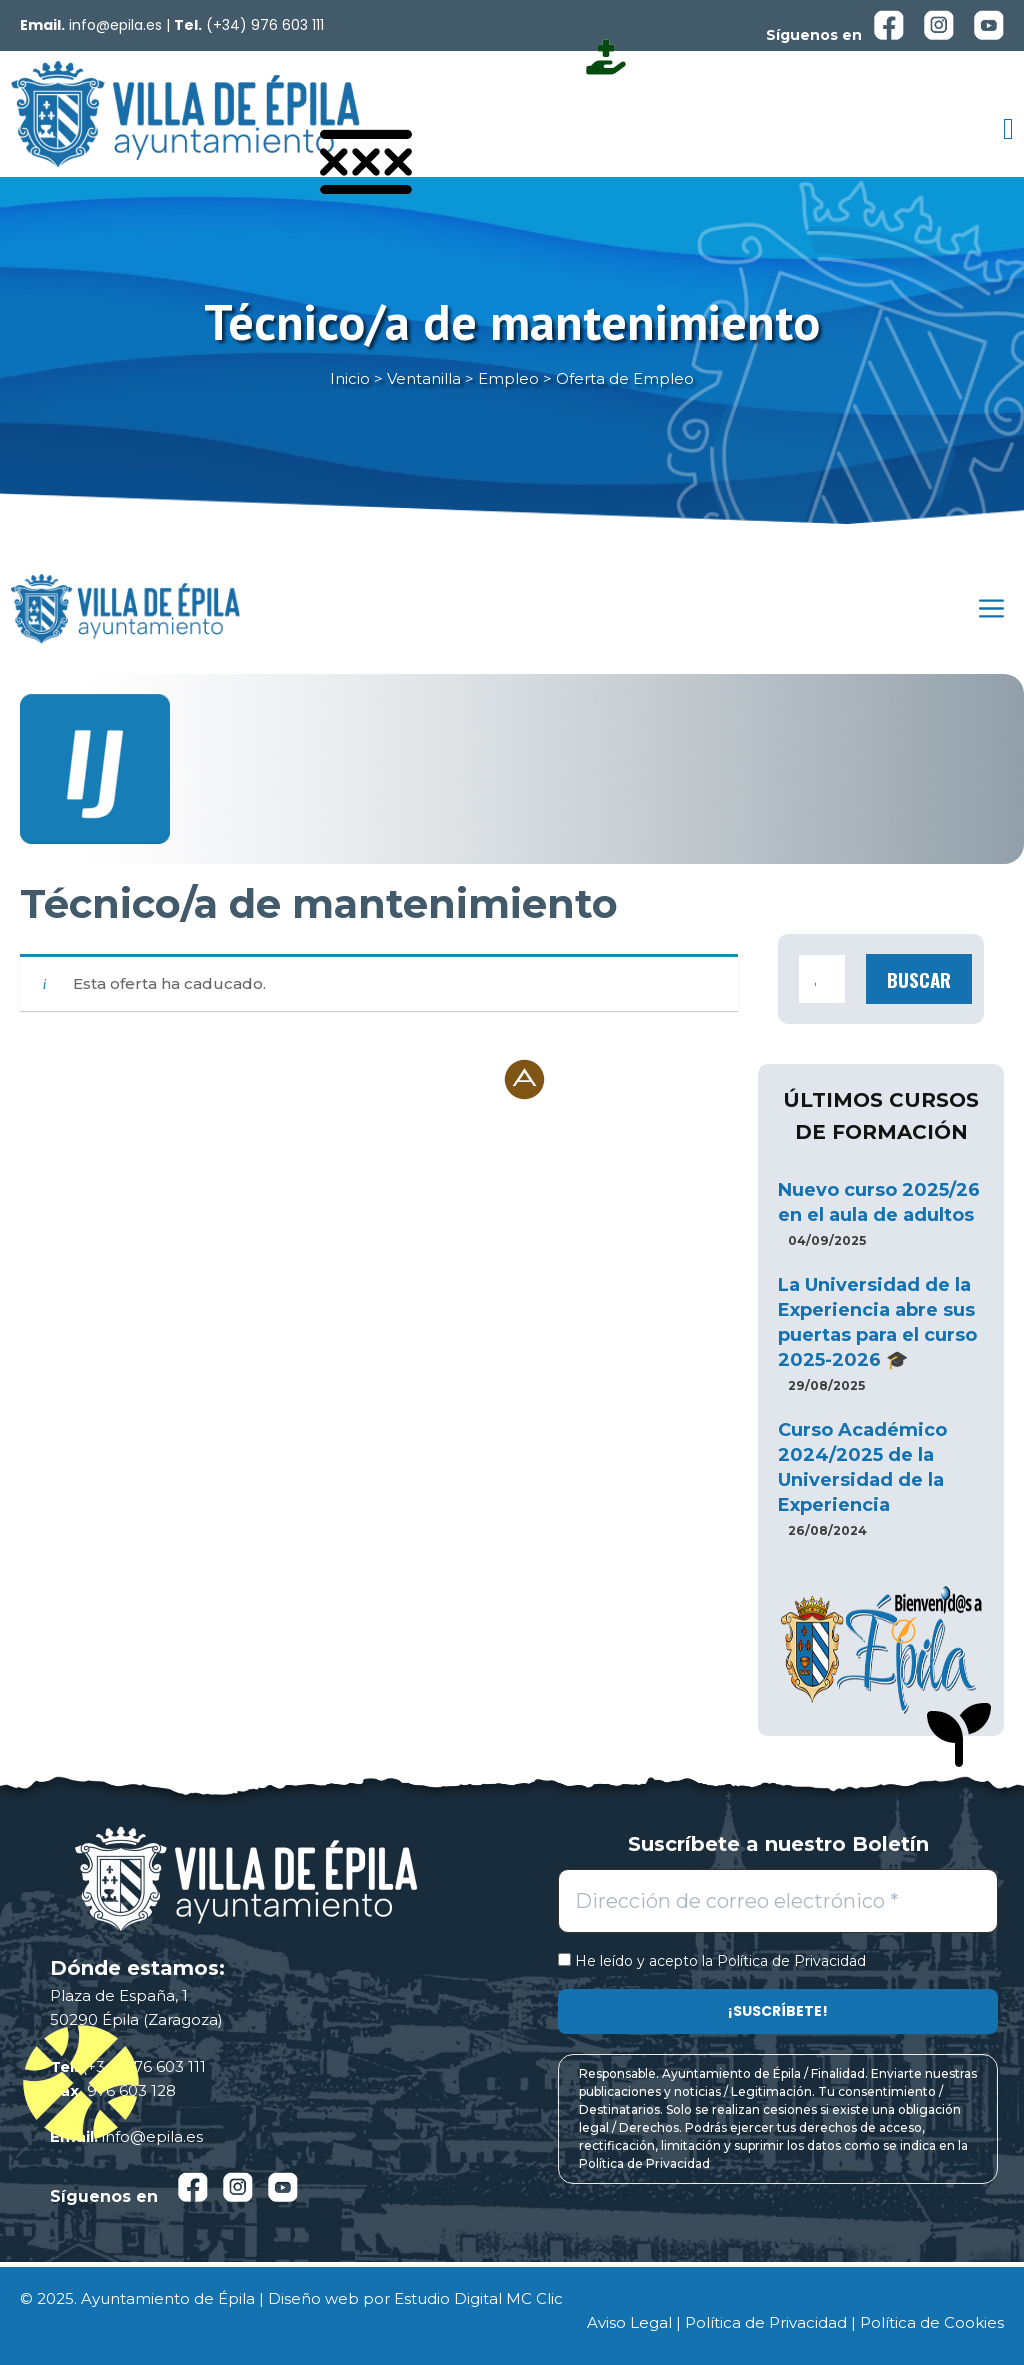  What do you see at coordinates (81, 2083) in the screenshot?
I see `view basketball or sports content` at bounding box center [81, 2083].